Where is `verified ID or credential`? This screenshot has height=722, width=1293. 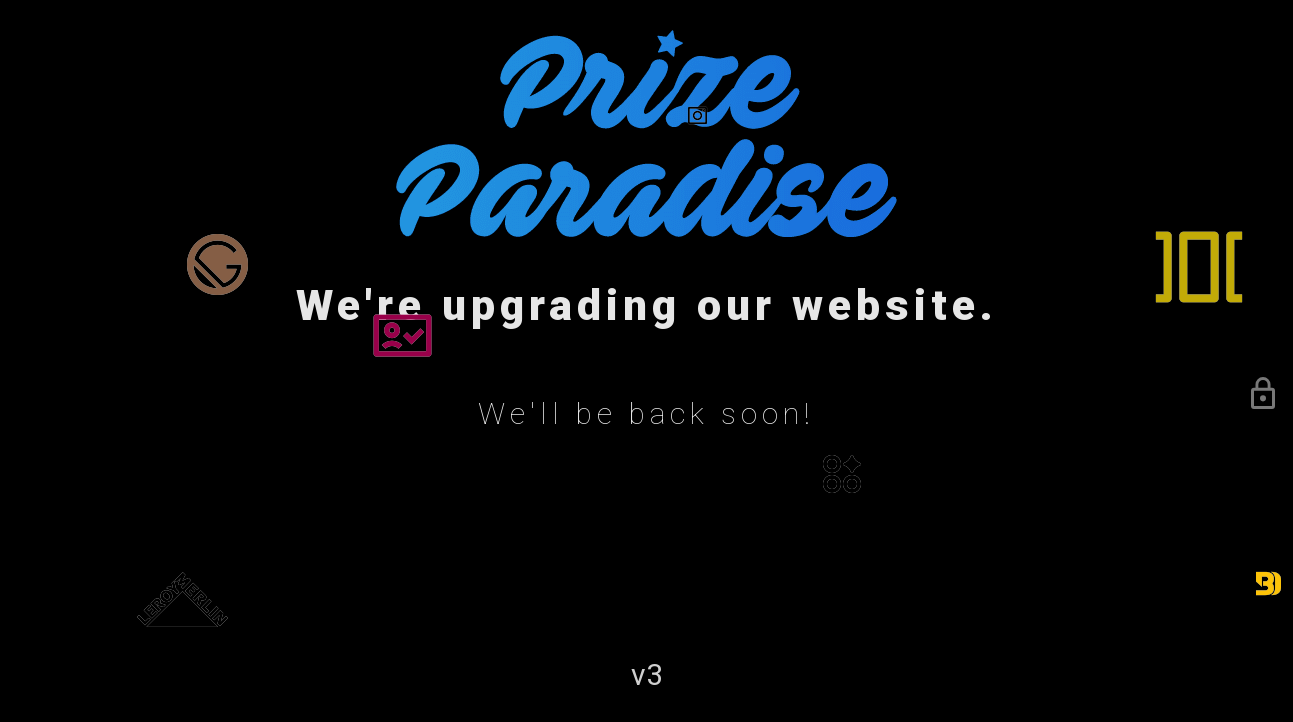
verified ID or credential is located at coordinates (402, 335).